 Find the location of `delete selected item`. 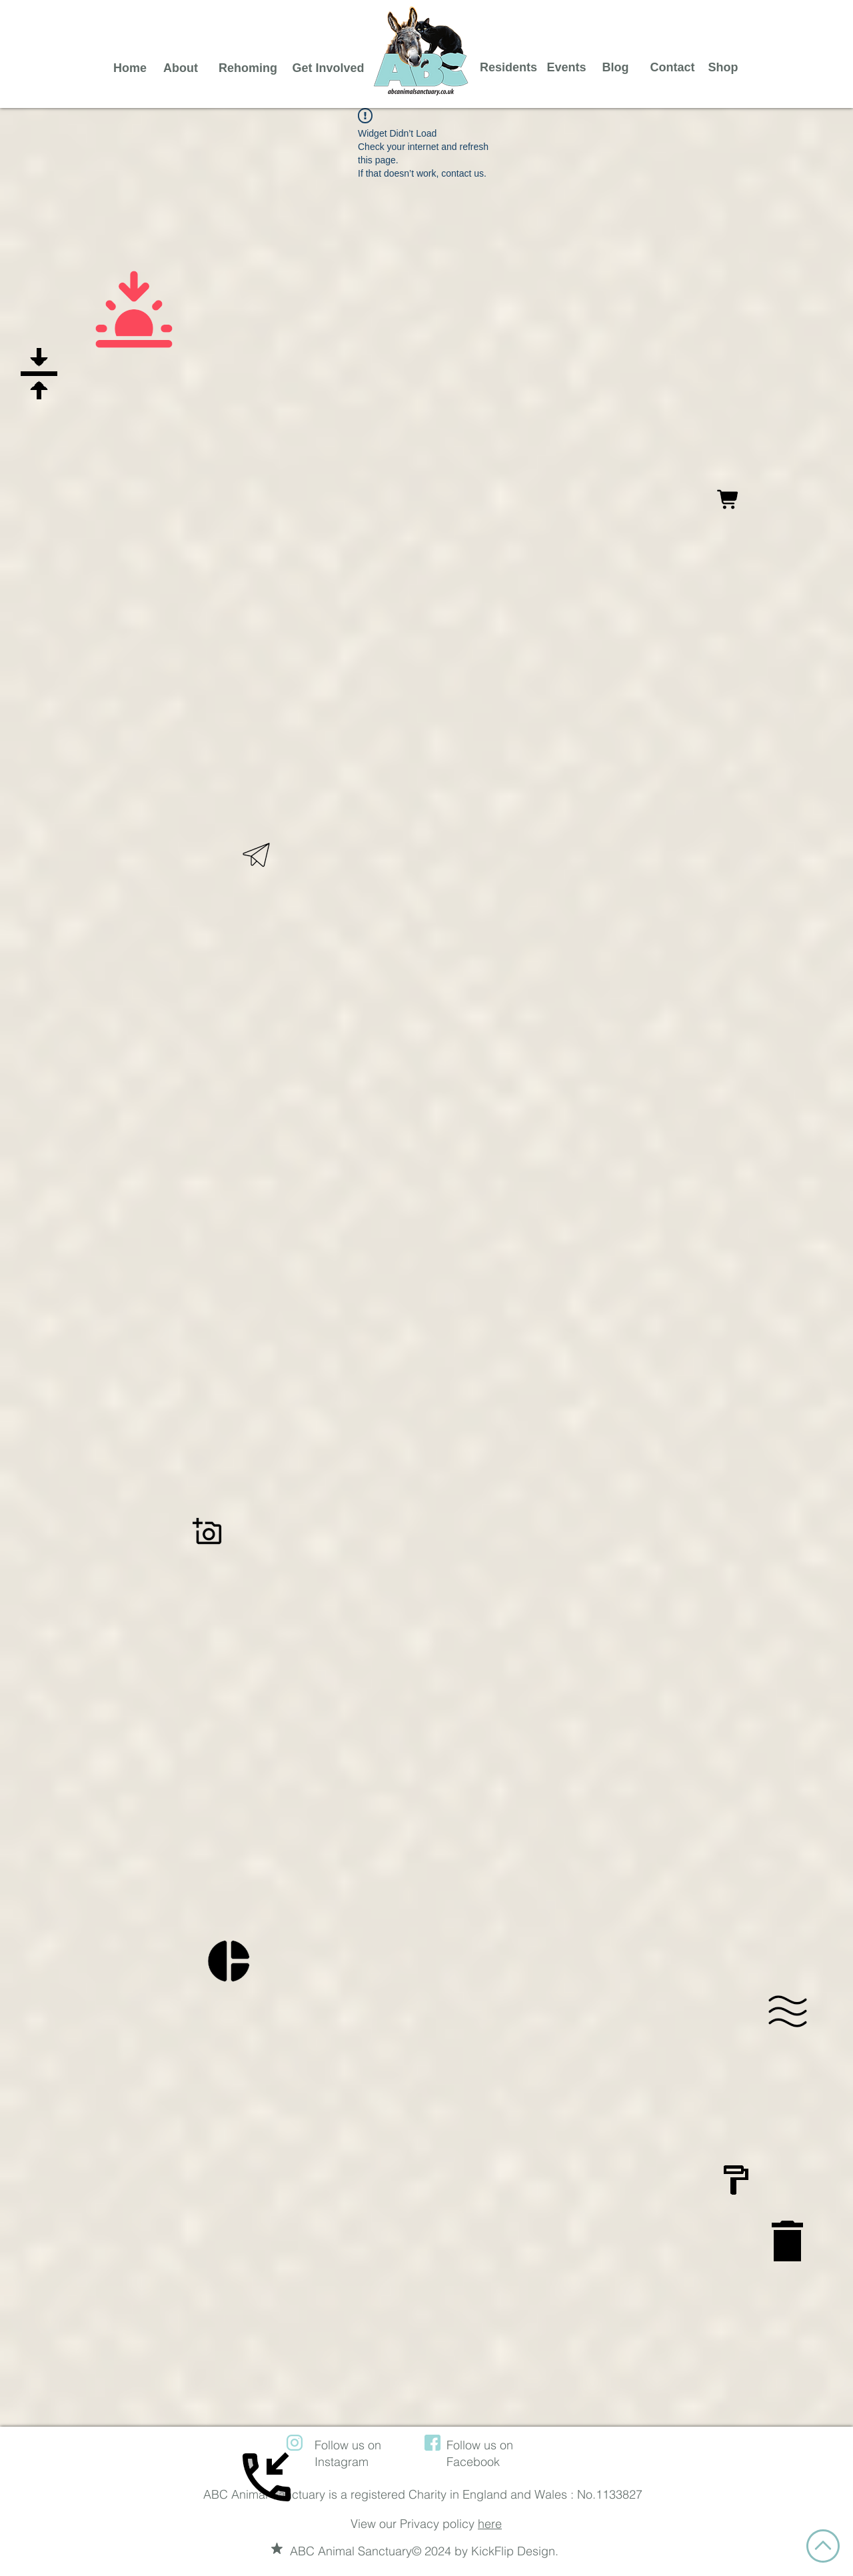

delete selected item is located at coordinates (787, 2241).